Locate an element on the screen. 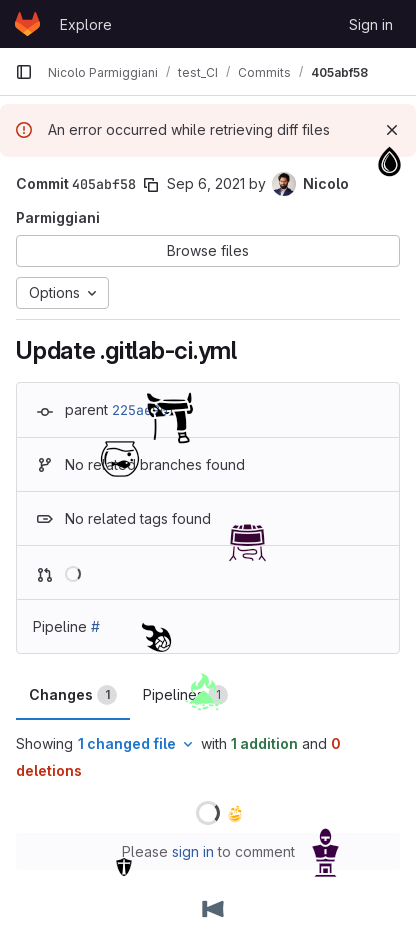  access aquarium or fish tank features is located at coordinates (120, 459).